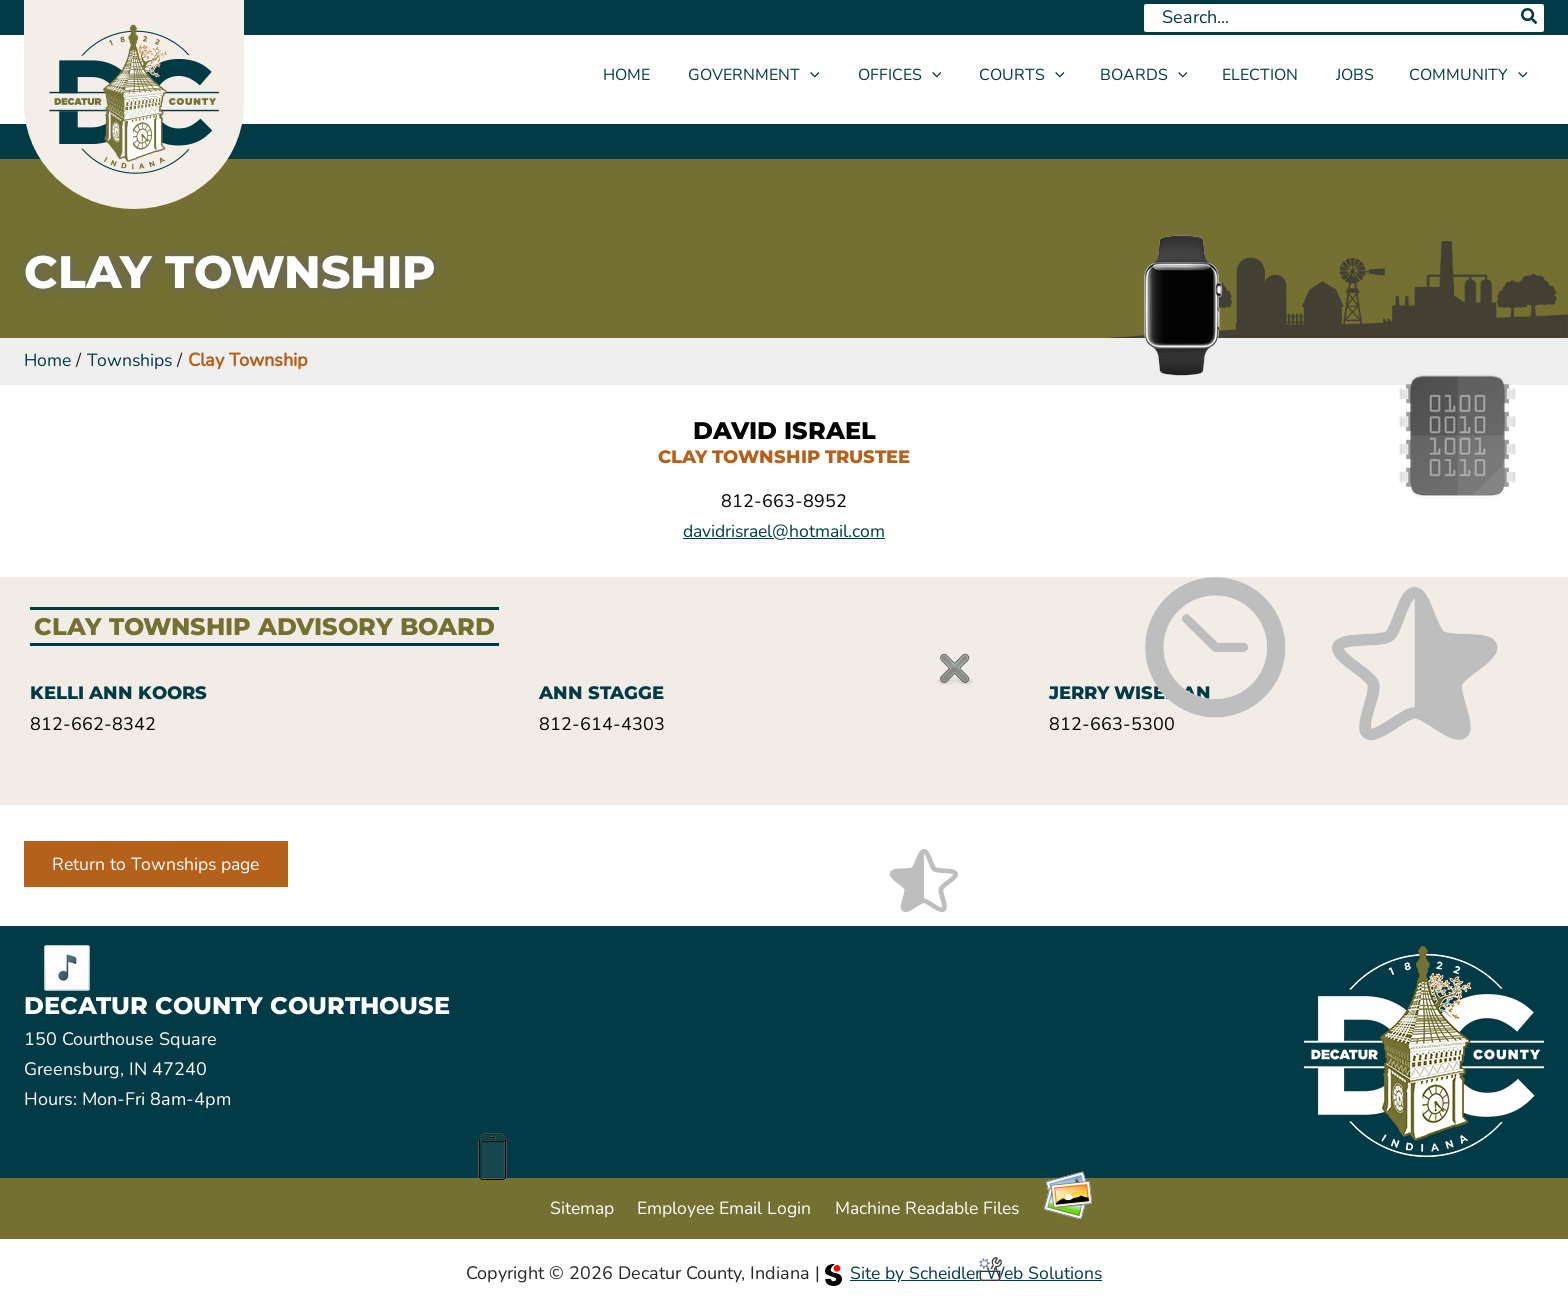 The image size is (1568, 1309). What do you see at coordinates (67, 968) in the screenshot?
I see `indicates a music or audio file` at bounding box center [67, 968].